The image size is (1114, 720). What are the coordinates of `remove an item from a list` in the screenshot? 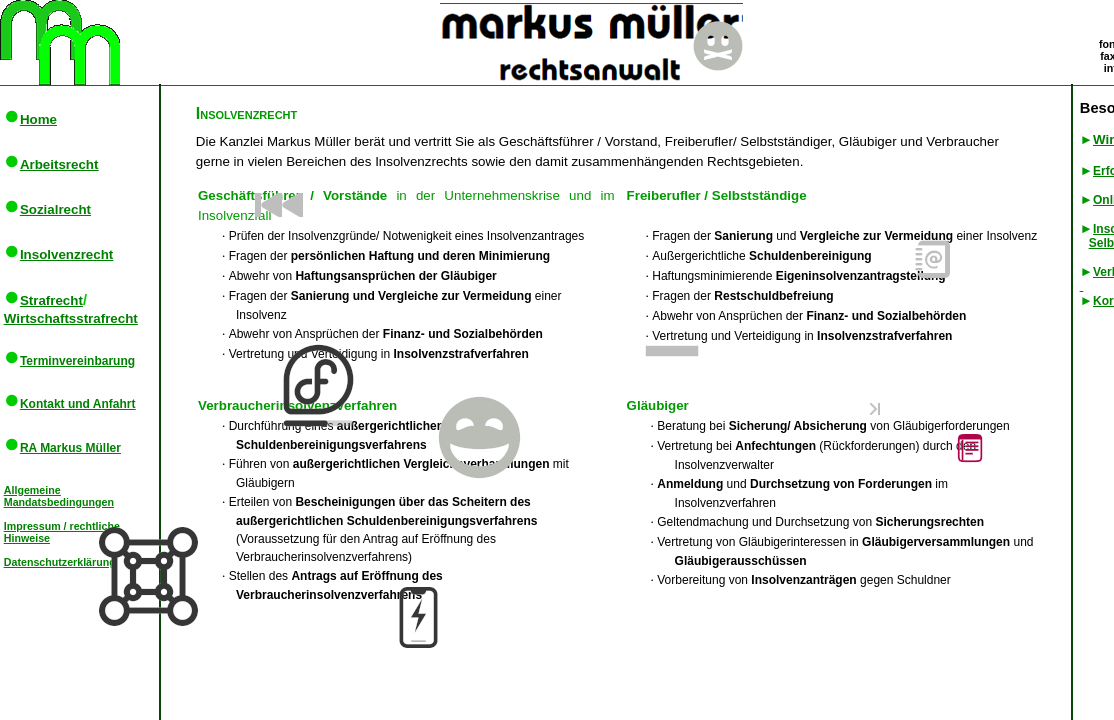 It's located at (672, 351).